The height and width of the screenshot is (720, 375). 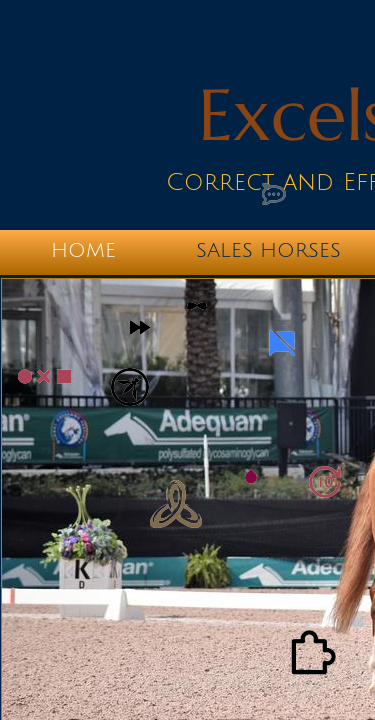 What do you see at coordinates (311, 654) in the screenshot?
I see `access plugins or extensions` at bounding box center [311, 654].